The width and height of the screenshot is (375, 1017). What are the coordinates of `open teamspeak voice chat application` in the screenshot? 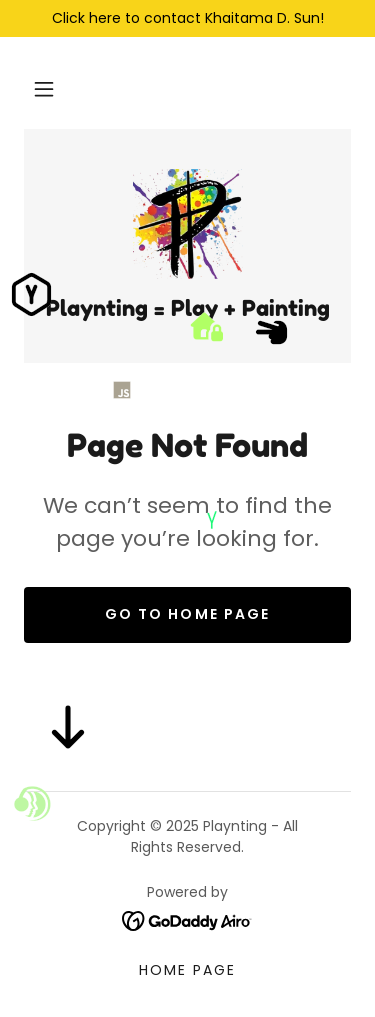 It's located at (32, 803).